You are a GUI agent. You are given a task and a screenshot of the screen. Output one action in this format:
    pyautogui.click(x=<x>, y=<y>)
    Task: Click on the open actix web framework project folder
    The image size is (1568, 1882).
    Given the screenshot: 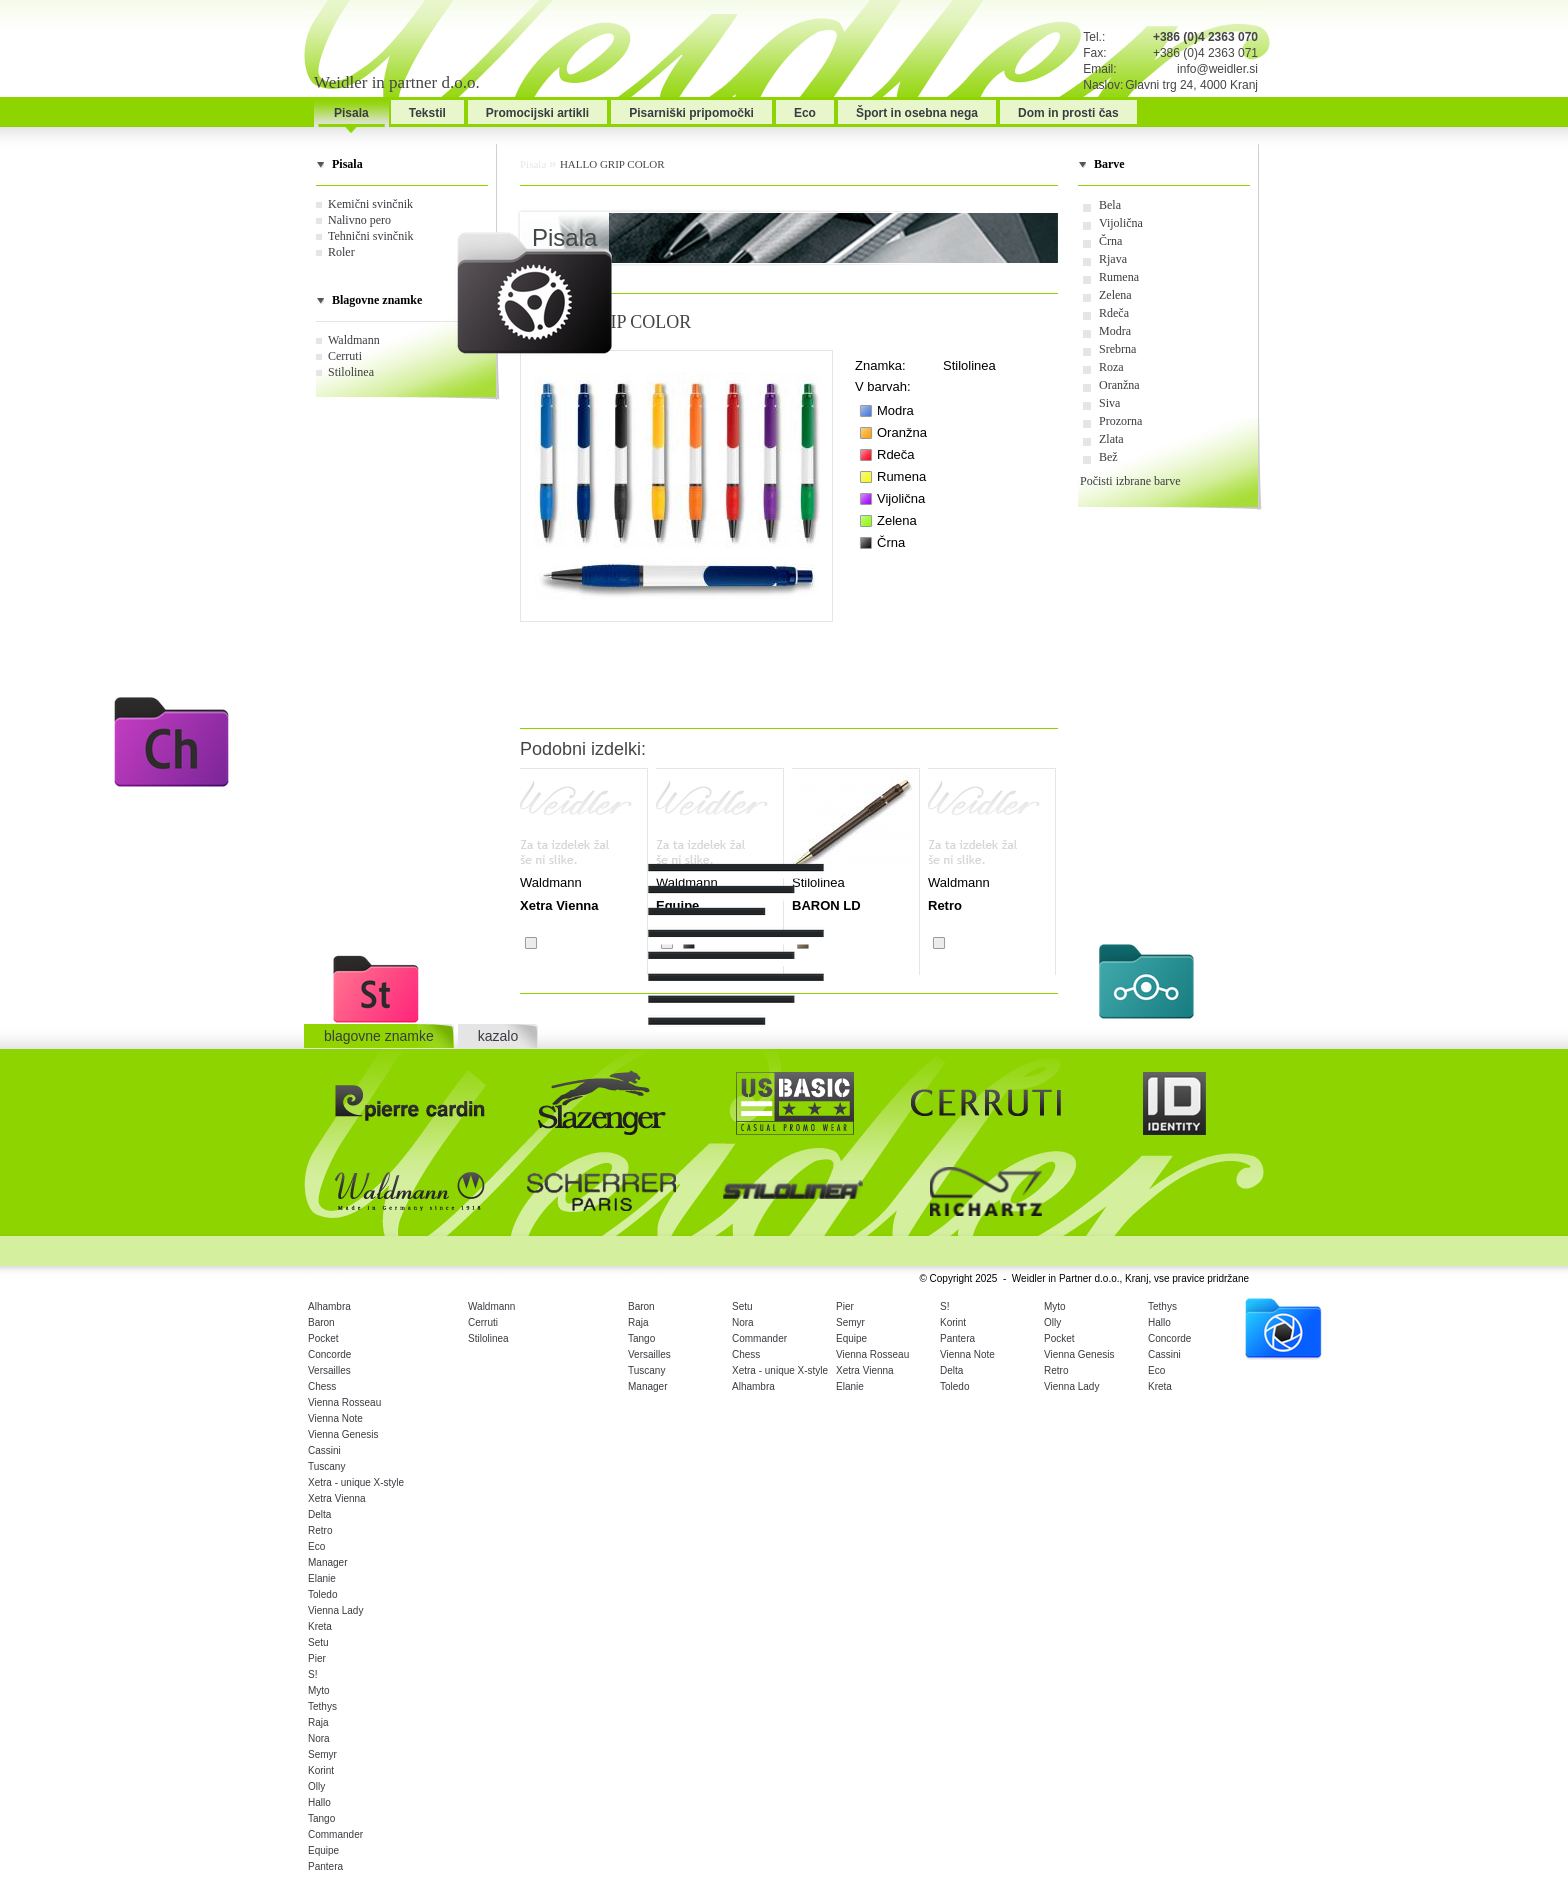 What is the action you would take?
    pyautogui.click(x=534, y=297)
    